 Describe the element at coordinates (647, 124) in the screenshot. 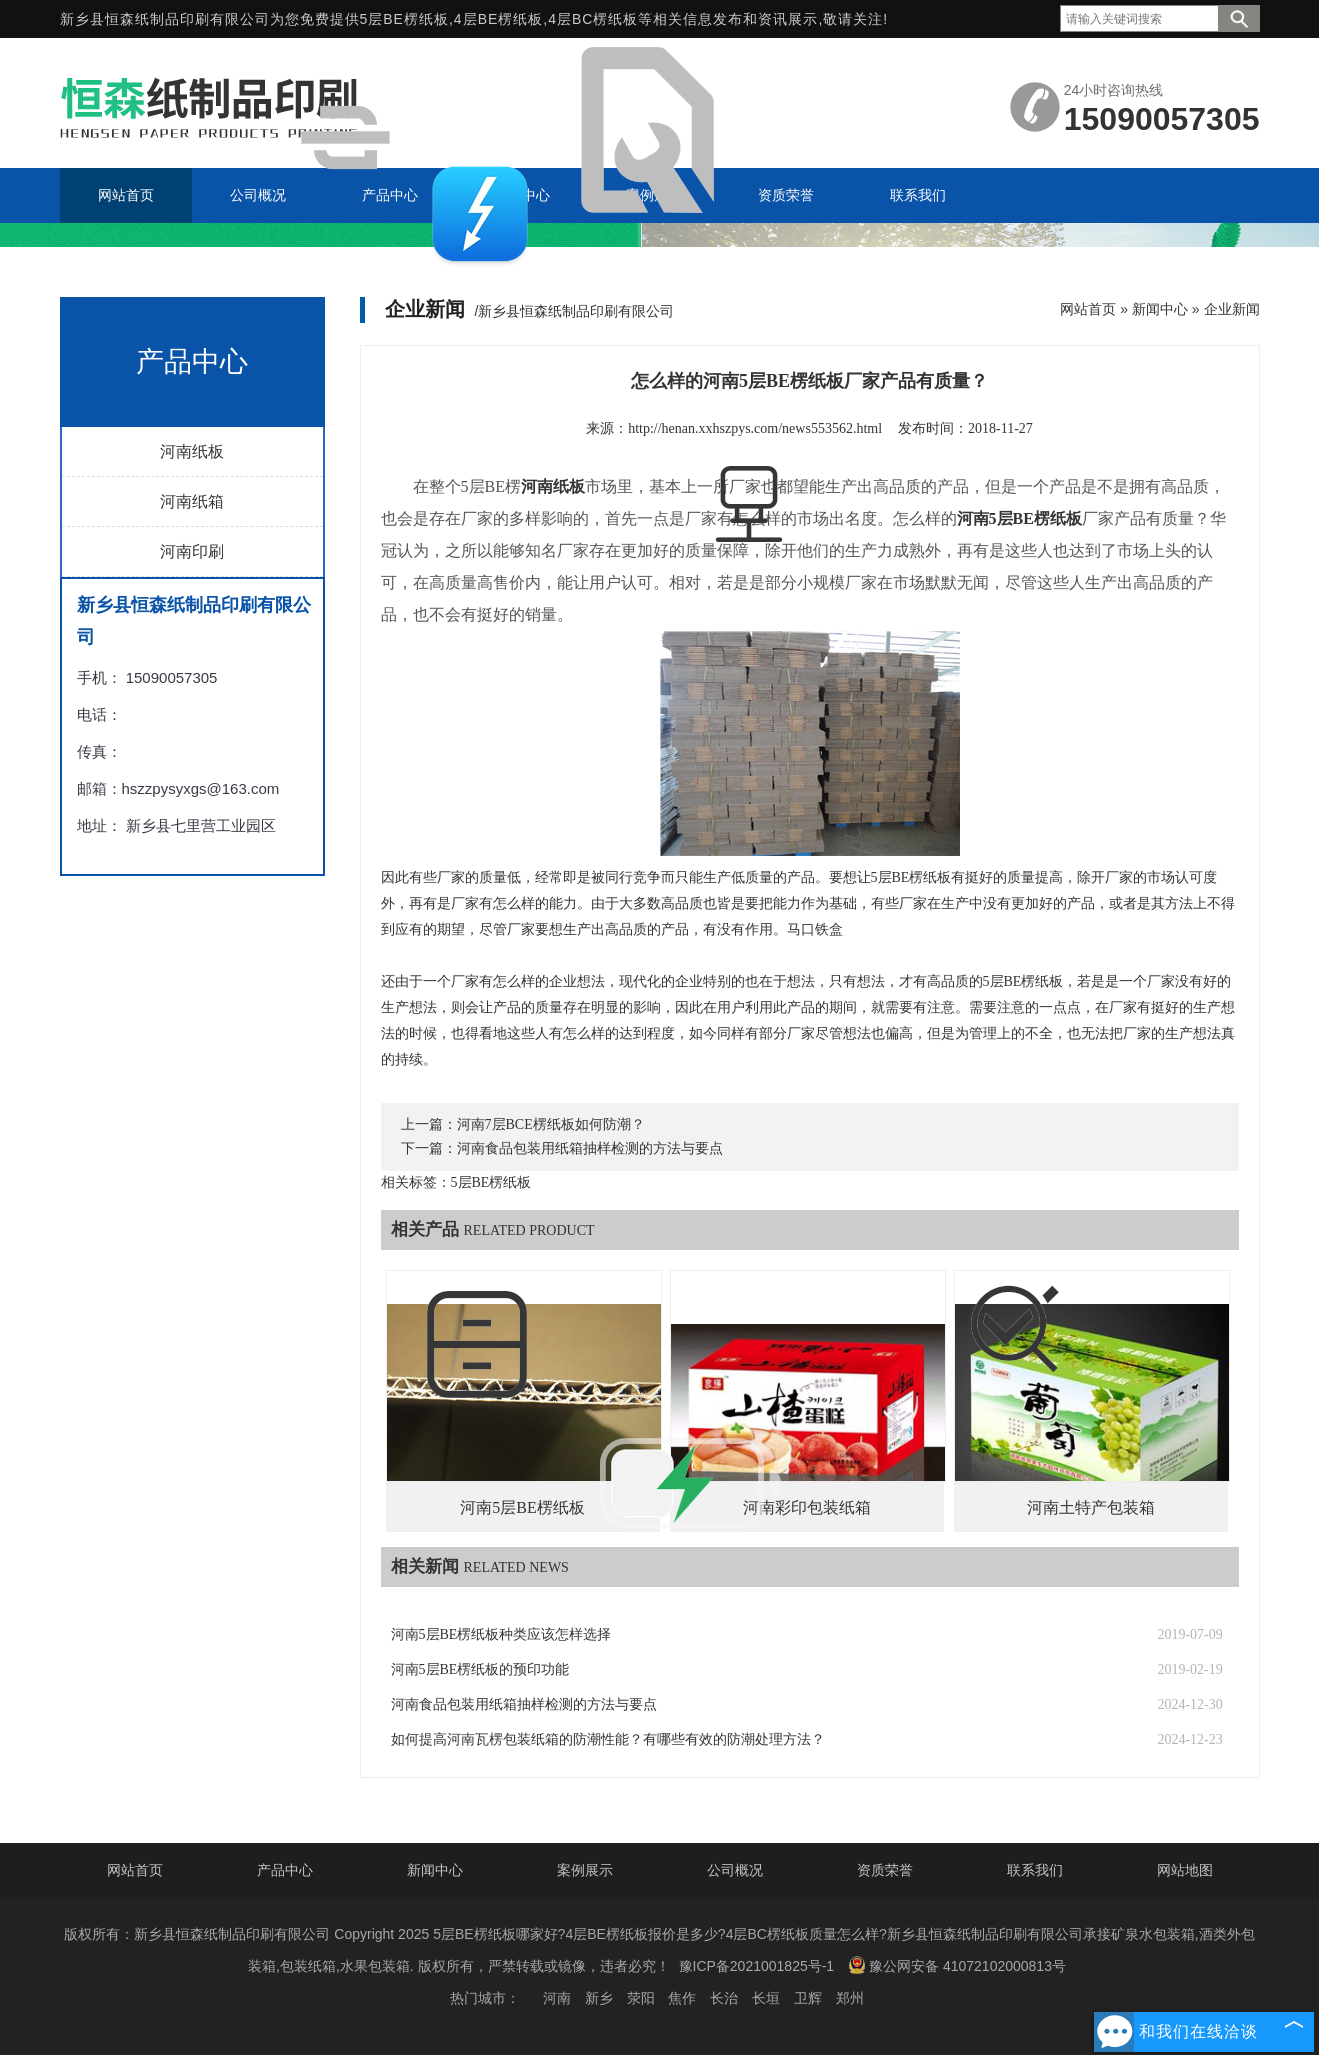

I see `view or edit document properties` at that location.